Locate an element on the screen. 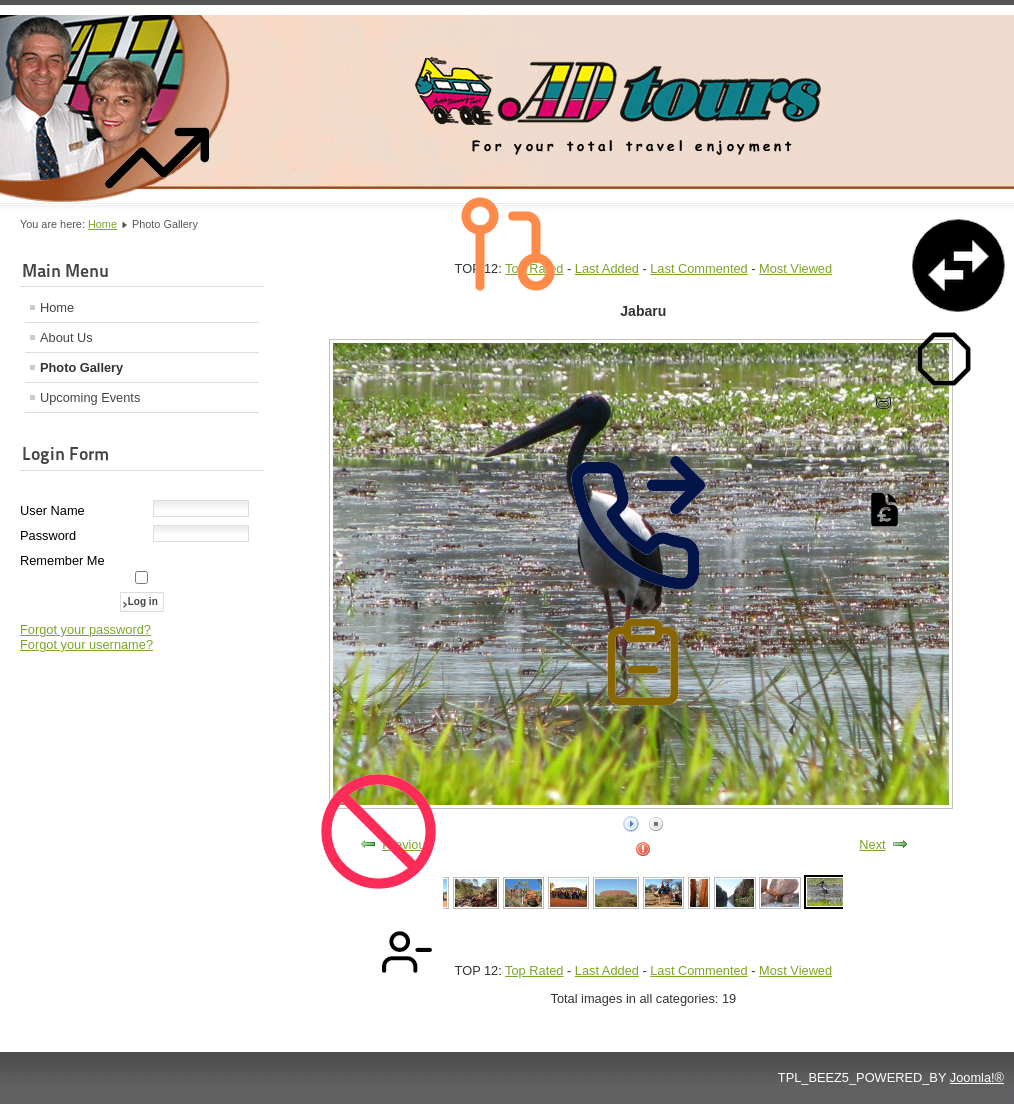  finn the human character icon from adventure time is located at coordinates (883, 402).